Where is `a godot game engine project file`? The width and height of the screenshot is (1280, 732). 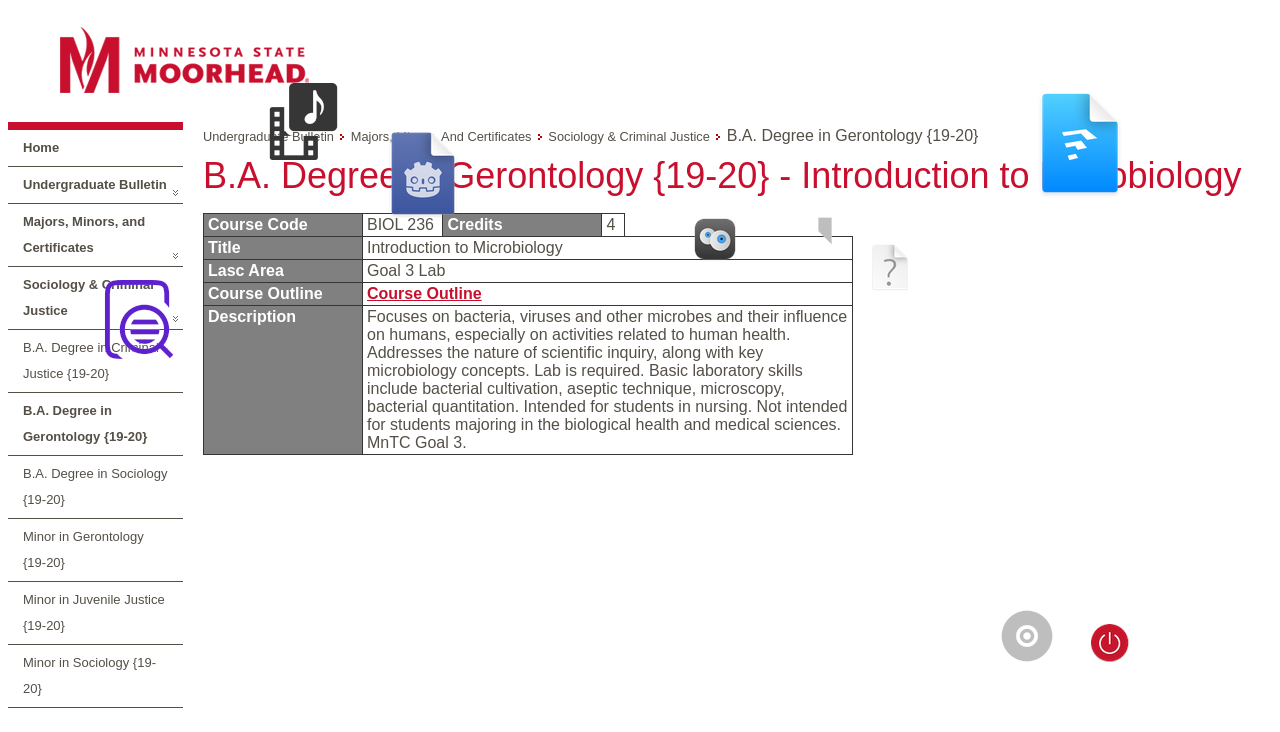 a godot game engine project file is located at coordinates (423, 175).